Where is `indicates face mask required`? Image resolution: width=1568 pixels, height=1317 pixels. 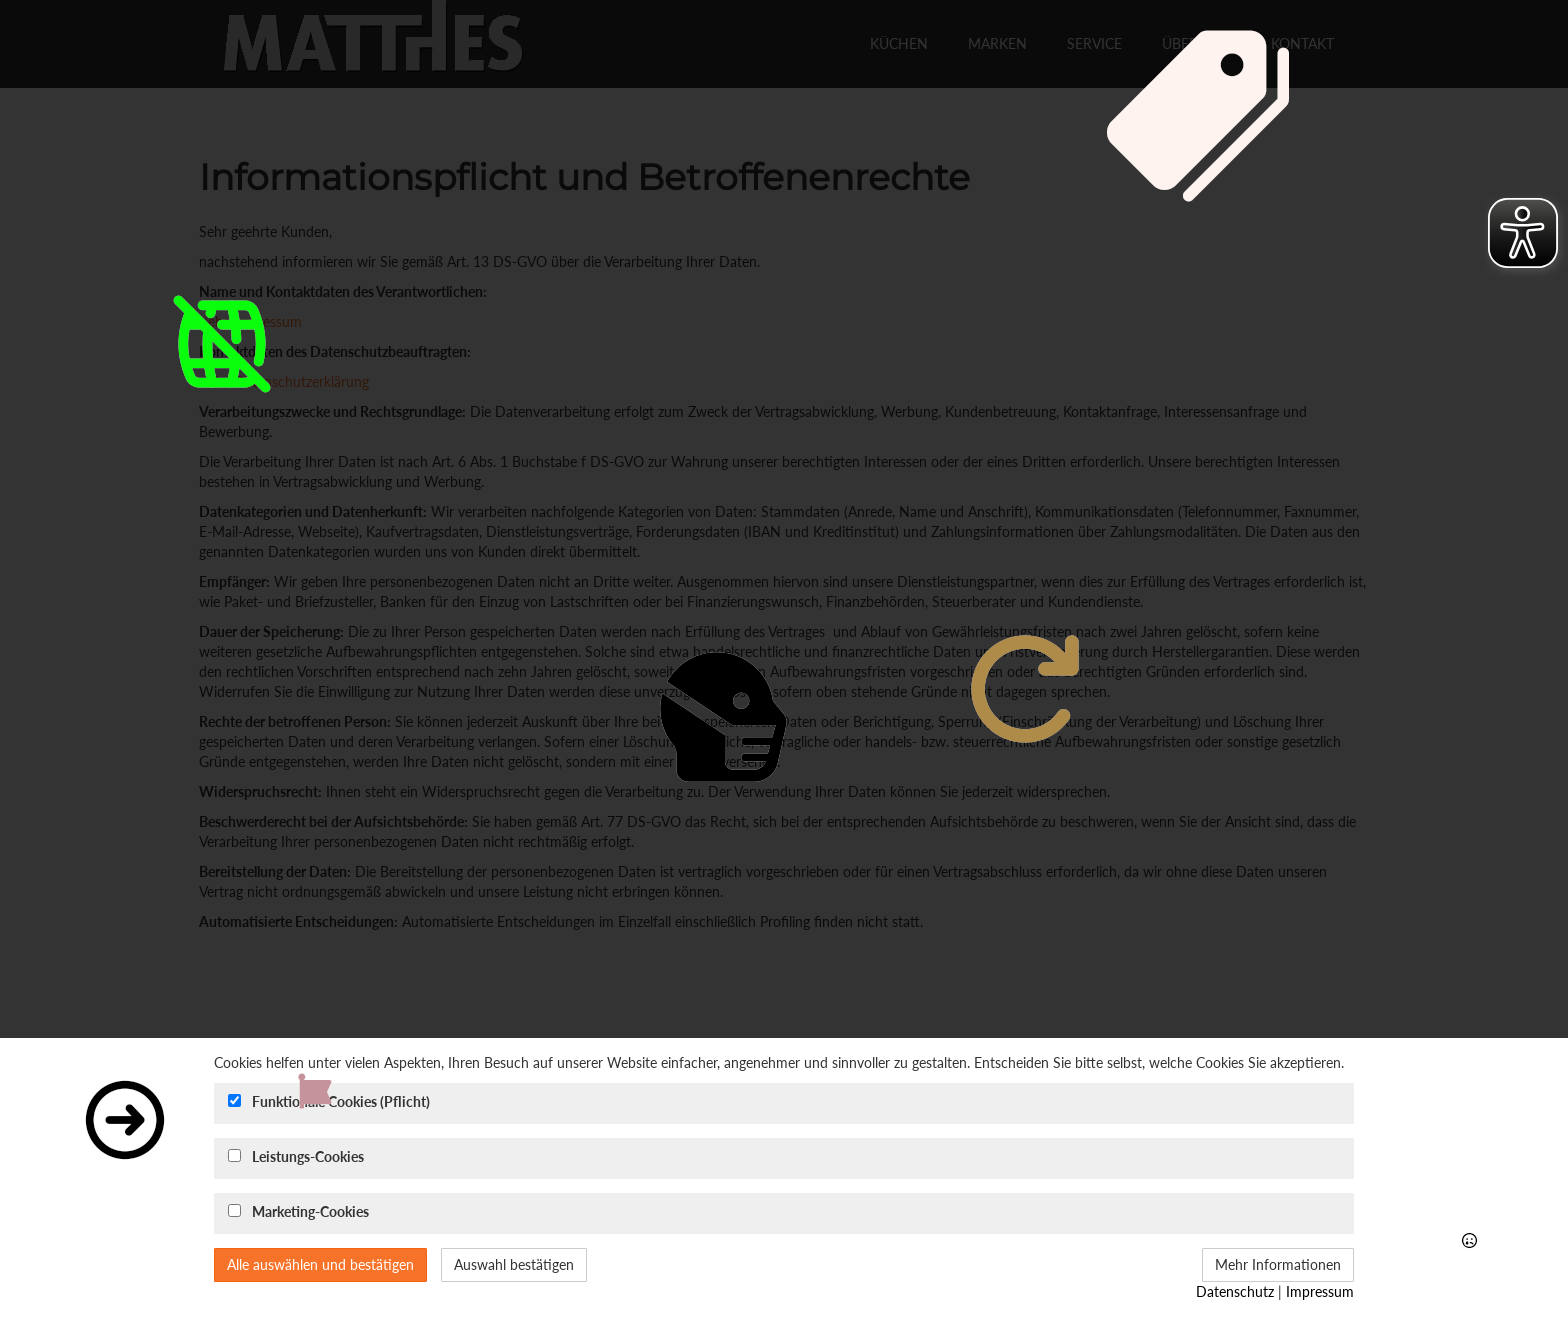 indicates face mask required is located at coordinates (725, 717).